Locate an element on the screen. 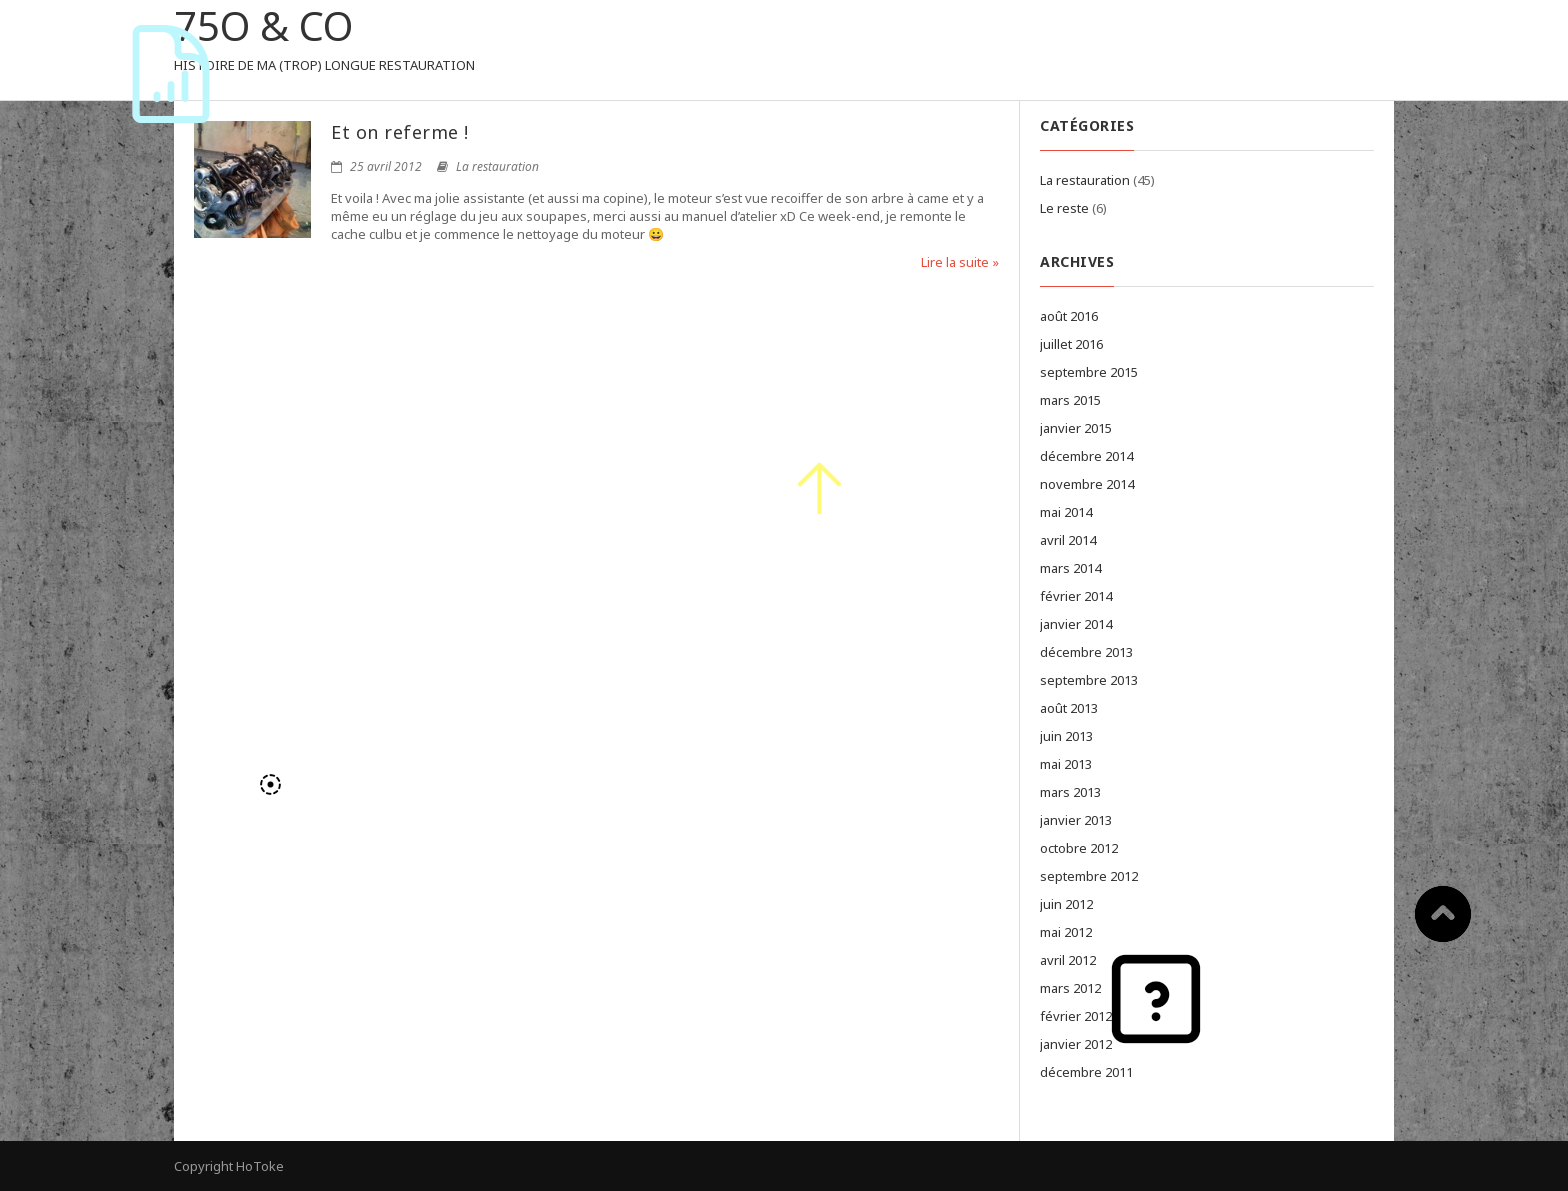 This screenshot has height=1191, width=1568. access help or support options is located at coordinates (1156, 999).